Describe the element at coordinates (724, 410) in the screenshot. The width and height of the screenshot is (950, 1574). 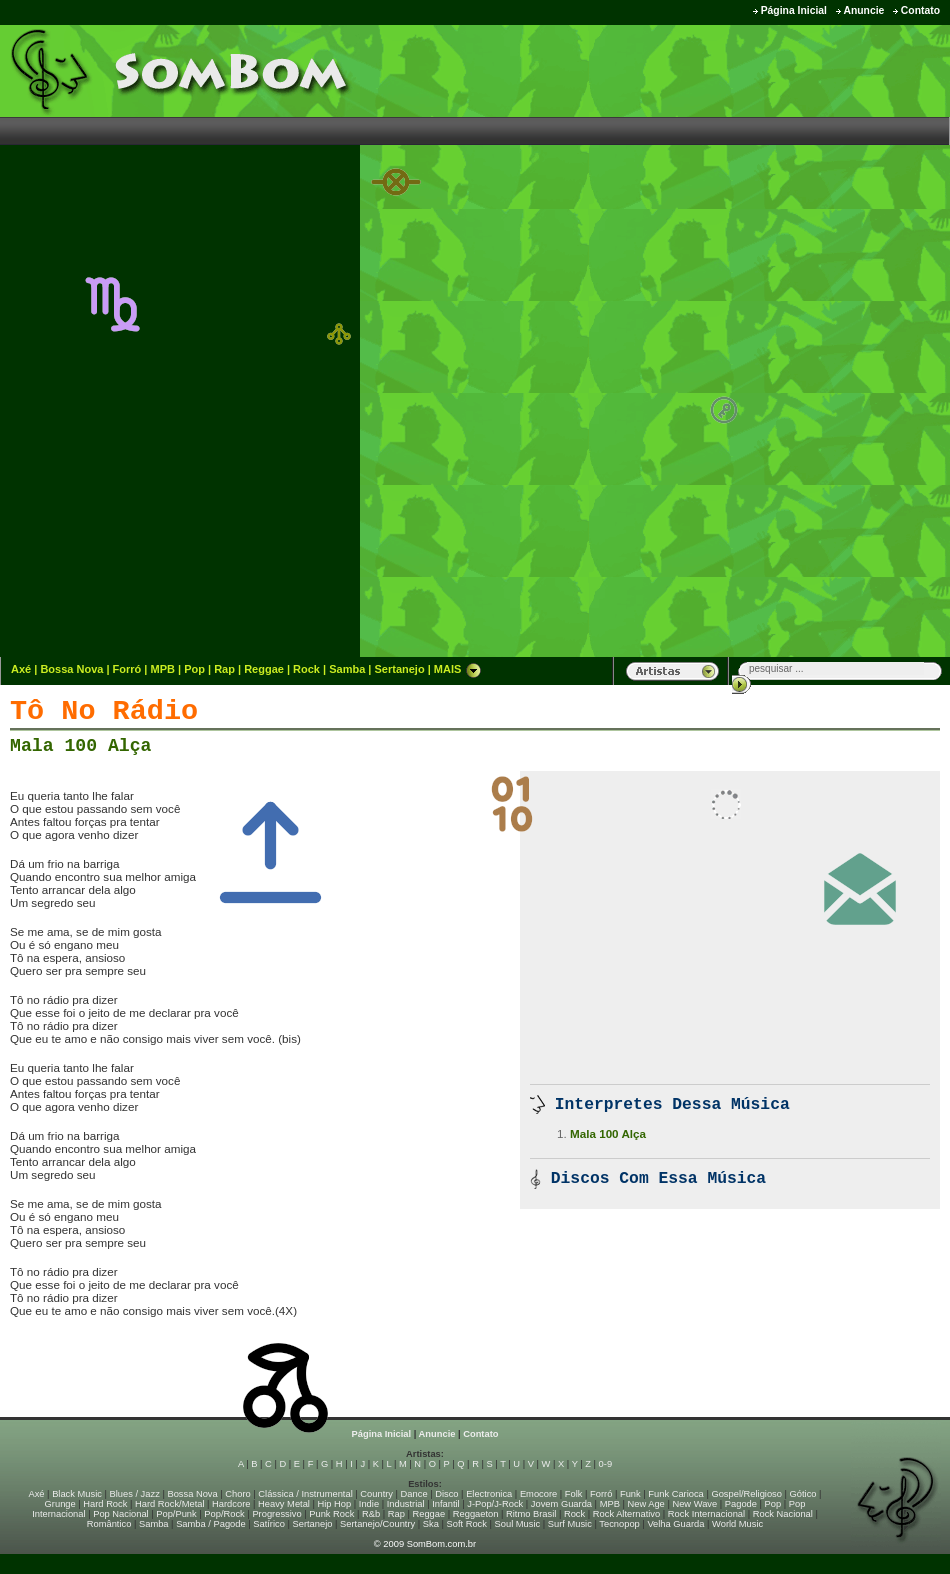
I see `access security or authentication settings` at that location.